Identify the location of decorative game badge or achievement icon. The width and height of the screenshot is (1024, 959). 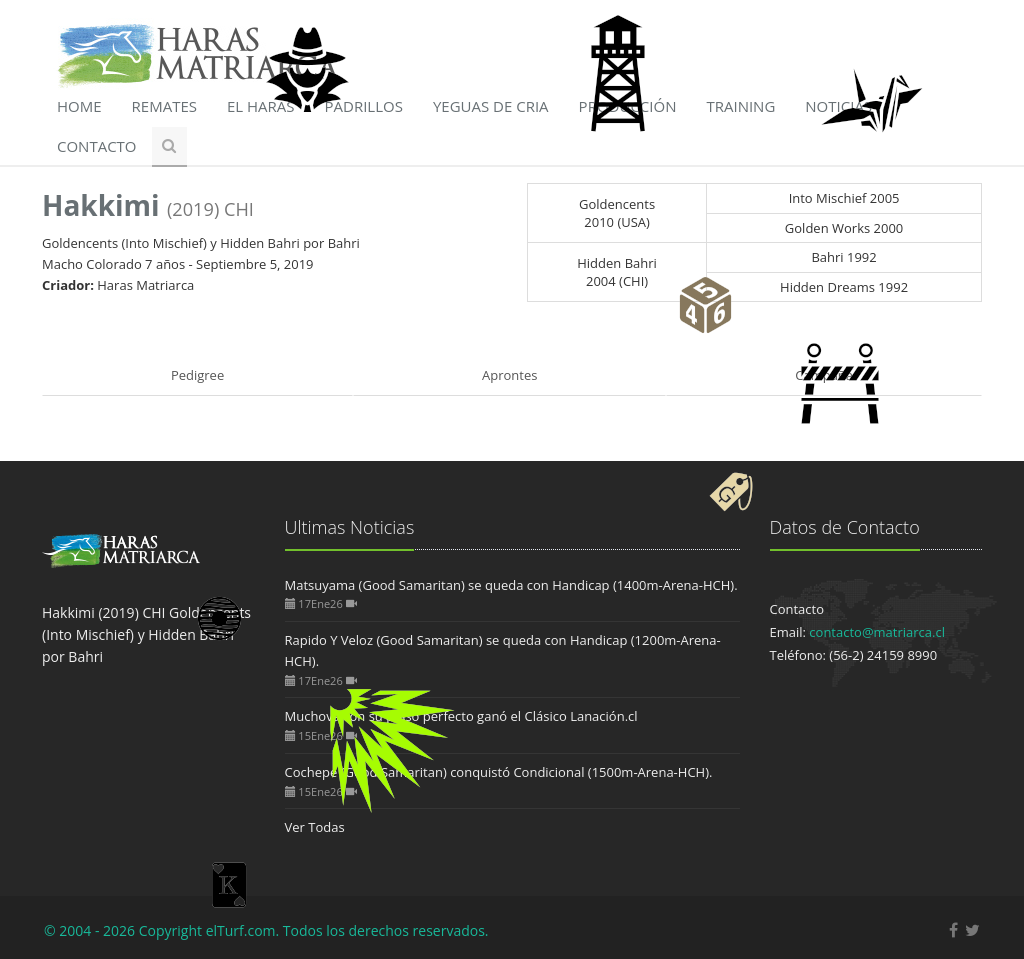
(219, 618).